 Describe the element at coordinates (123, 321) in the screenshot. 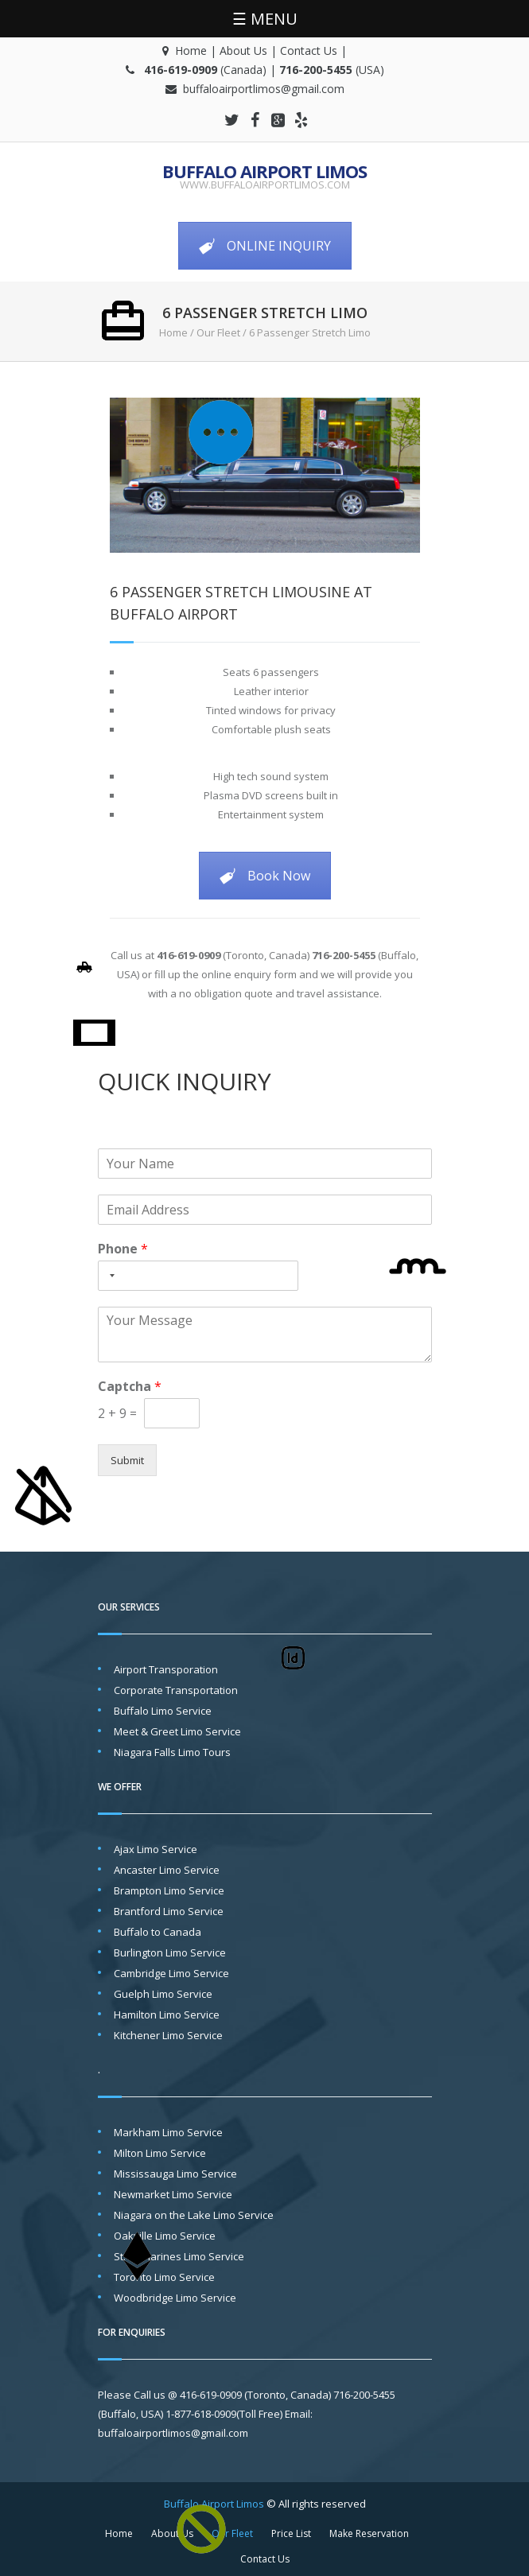

I see `access travel documents or boarding passes` at that location.